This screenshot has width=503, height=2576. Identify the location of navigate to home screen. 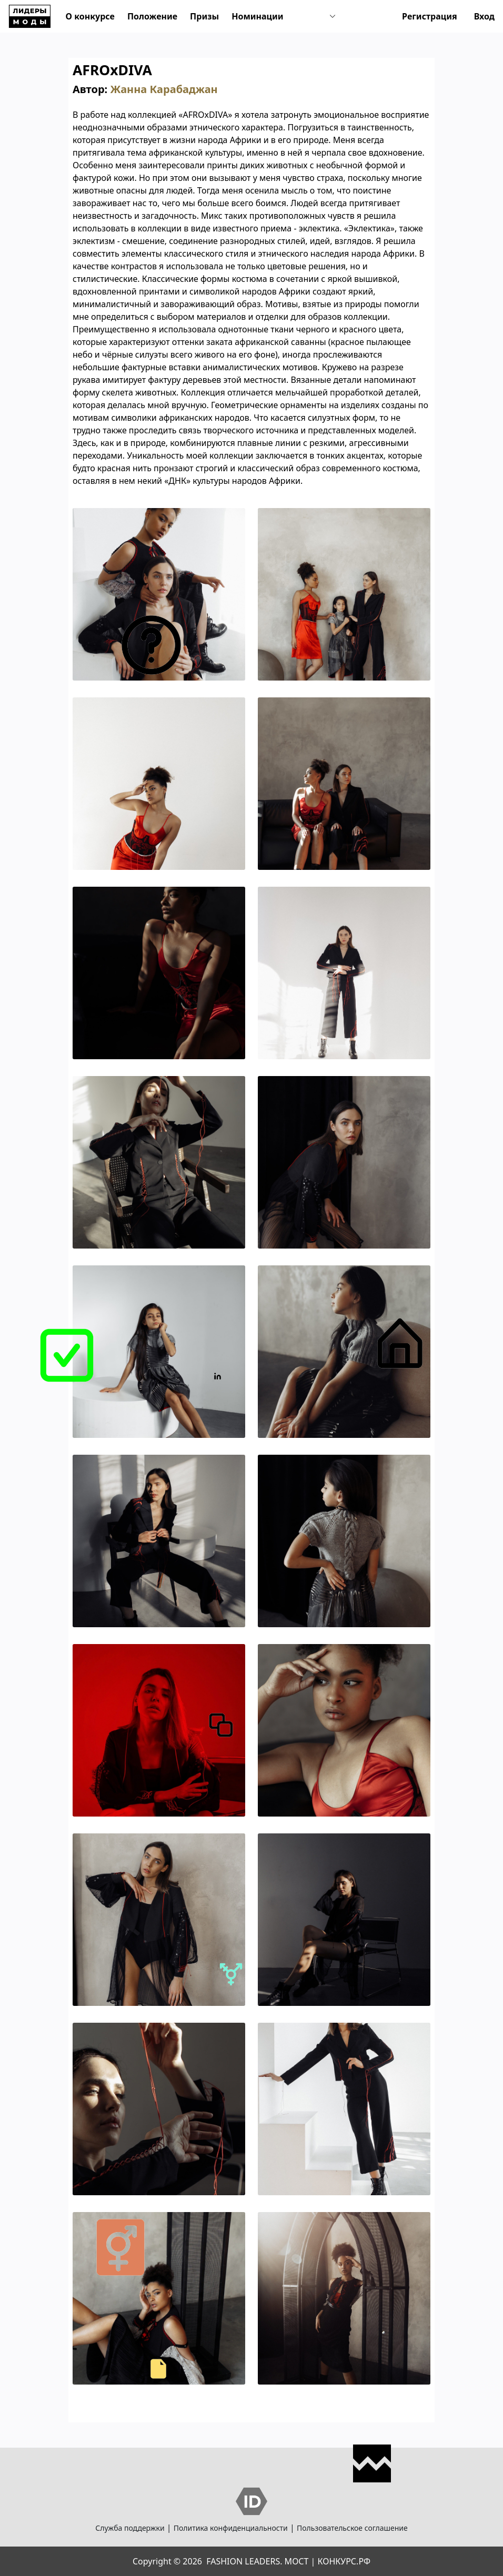
(400, 1343).